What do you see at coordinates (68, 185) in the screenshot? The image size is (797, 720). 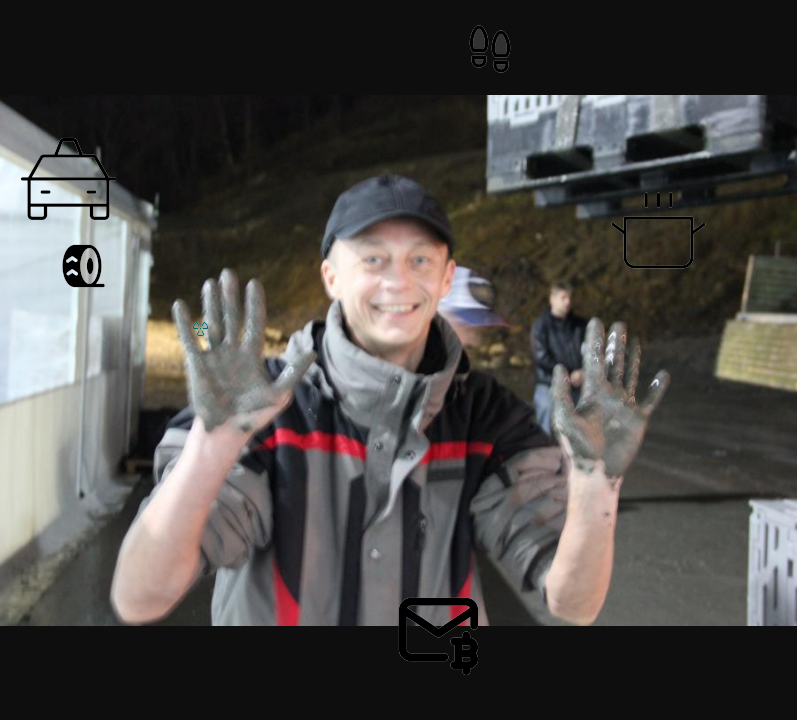 I see `request a taxi or cab ride` at bounding box center [68, 185].